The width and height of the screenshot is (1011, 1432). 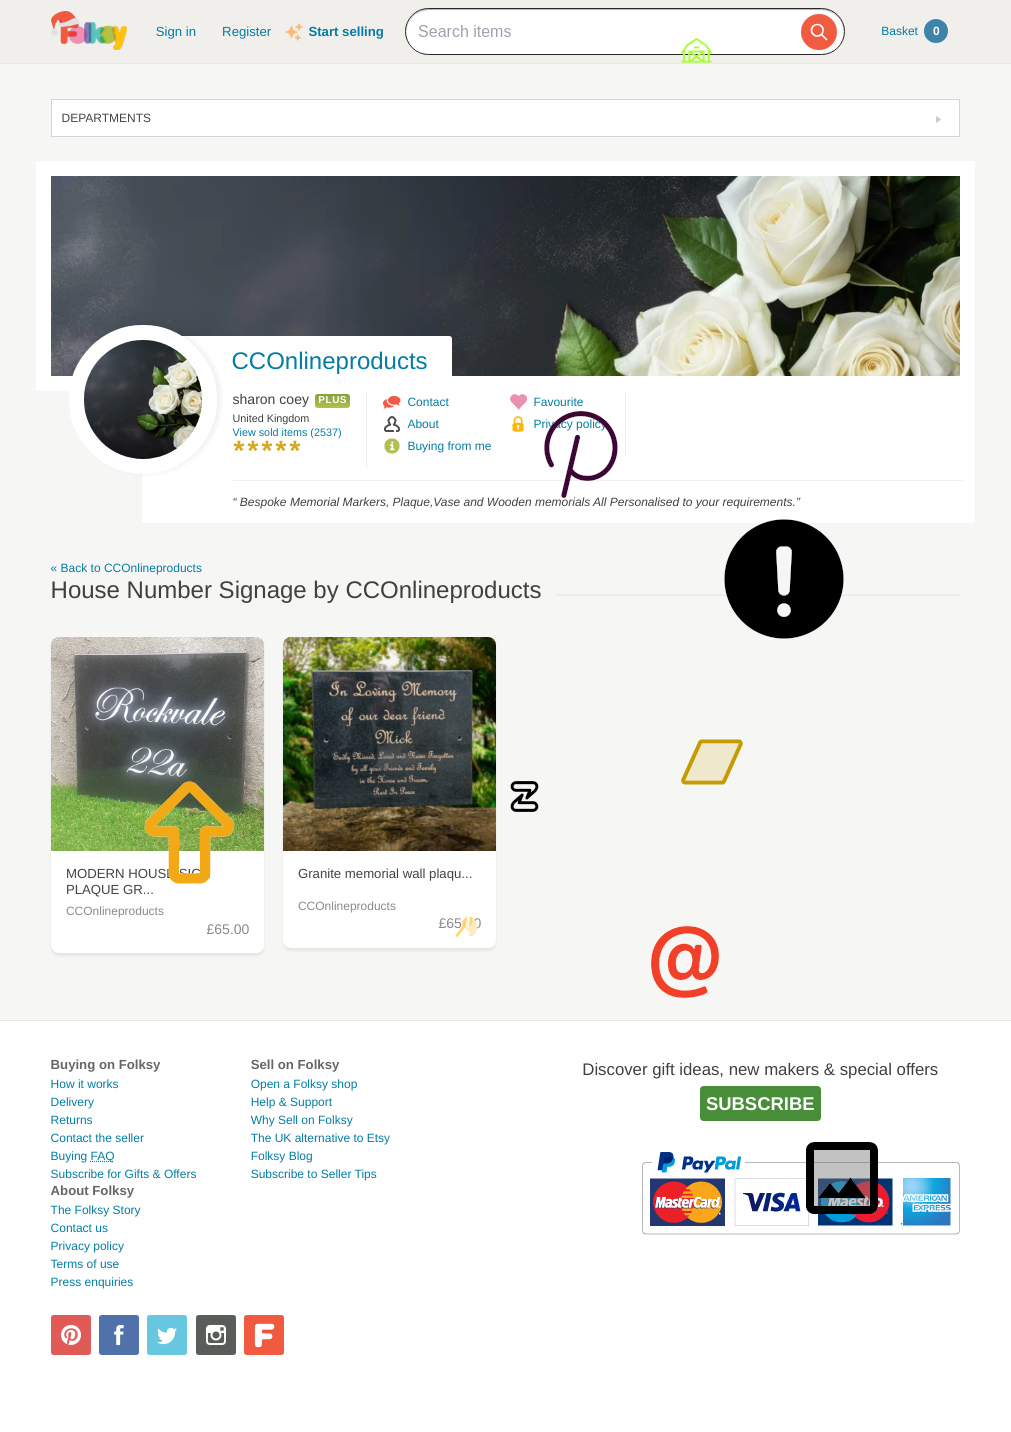 What do you see at coordinates (784, 579) in the screenshot?
I see `indicates an error or problem has occurred` at bounding box center [784, 579].